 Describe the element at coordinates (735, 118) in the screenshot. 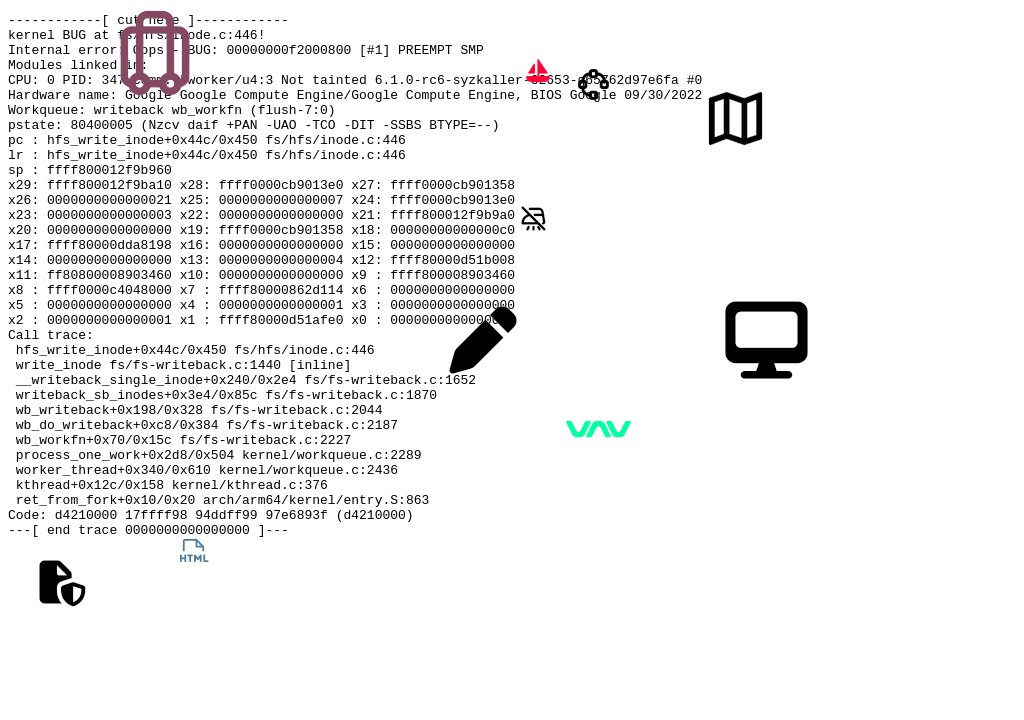

I see `open map view` at that location.